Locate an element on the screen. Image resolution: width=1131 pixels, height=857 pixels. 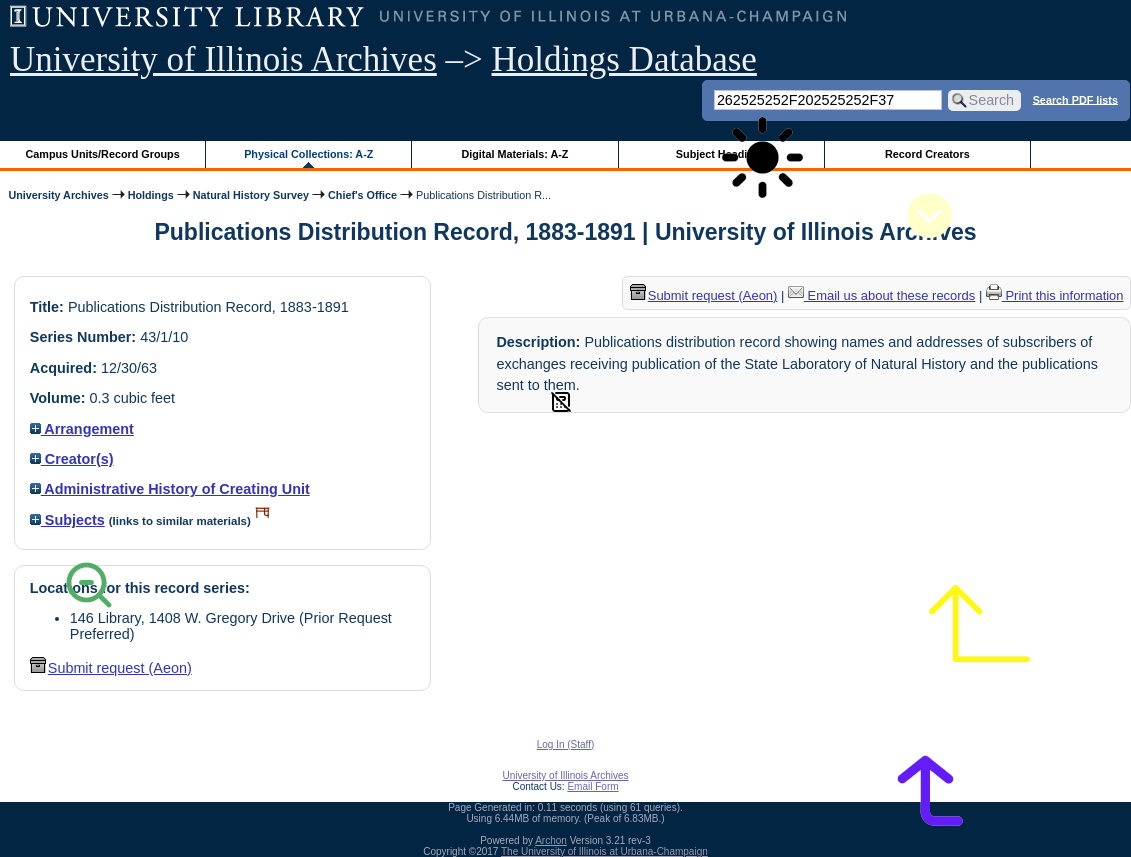
expand to show more content is located at coordinates (929, 215).